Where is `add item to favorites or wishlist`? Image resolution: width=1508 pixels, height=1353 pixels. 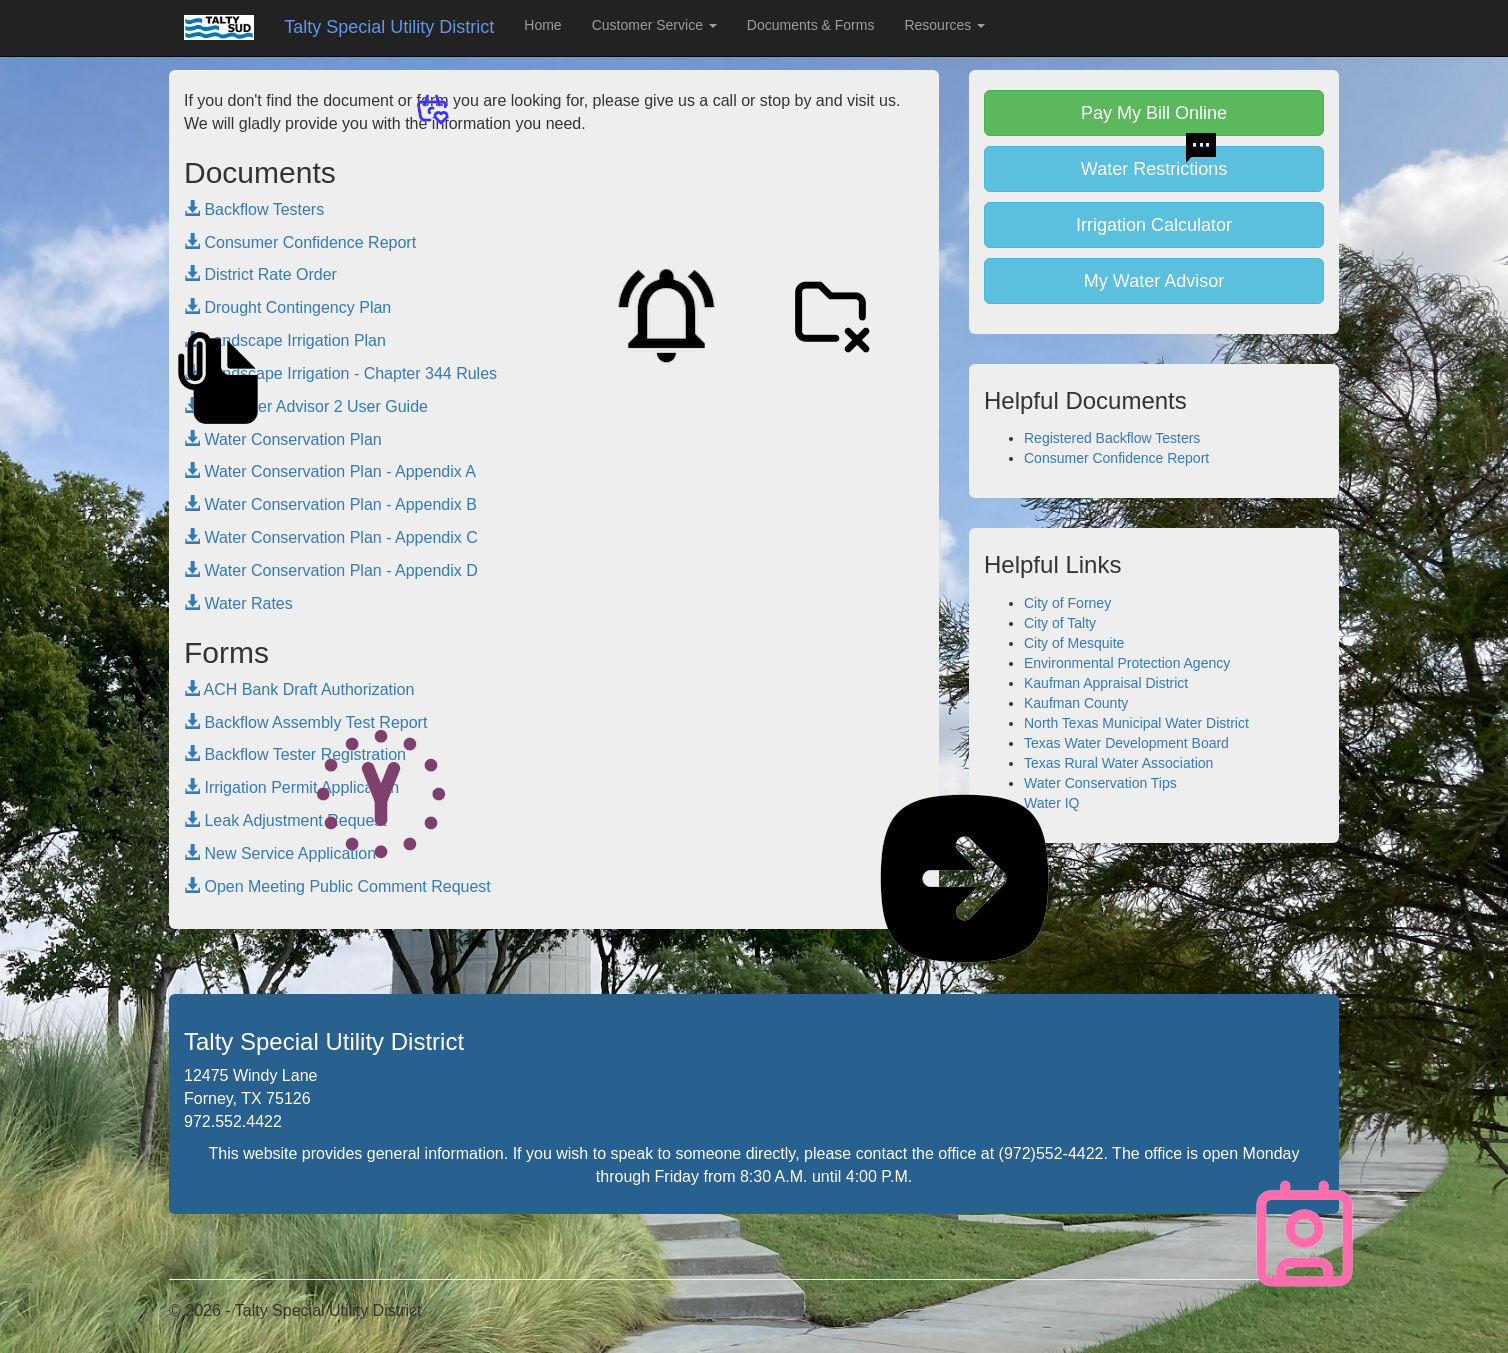
add item to favorites or wishlist is located at coordinates (432, 108).